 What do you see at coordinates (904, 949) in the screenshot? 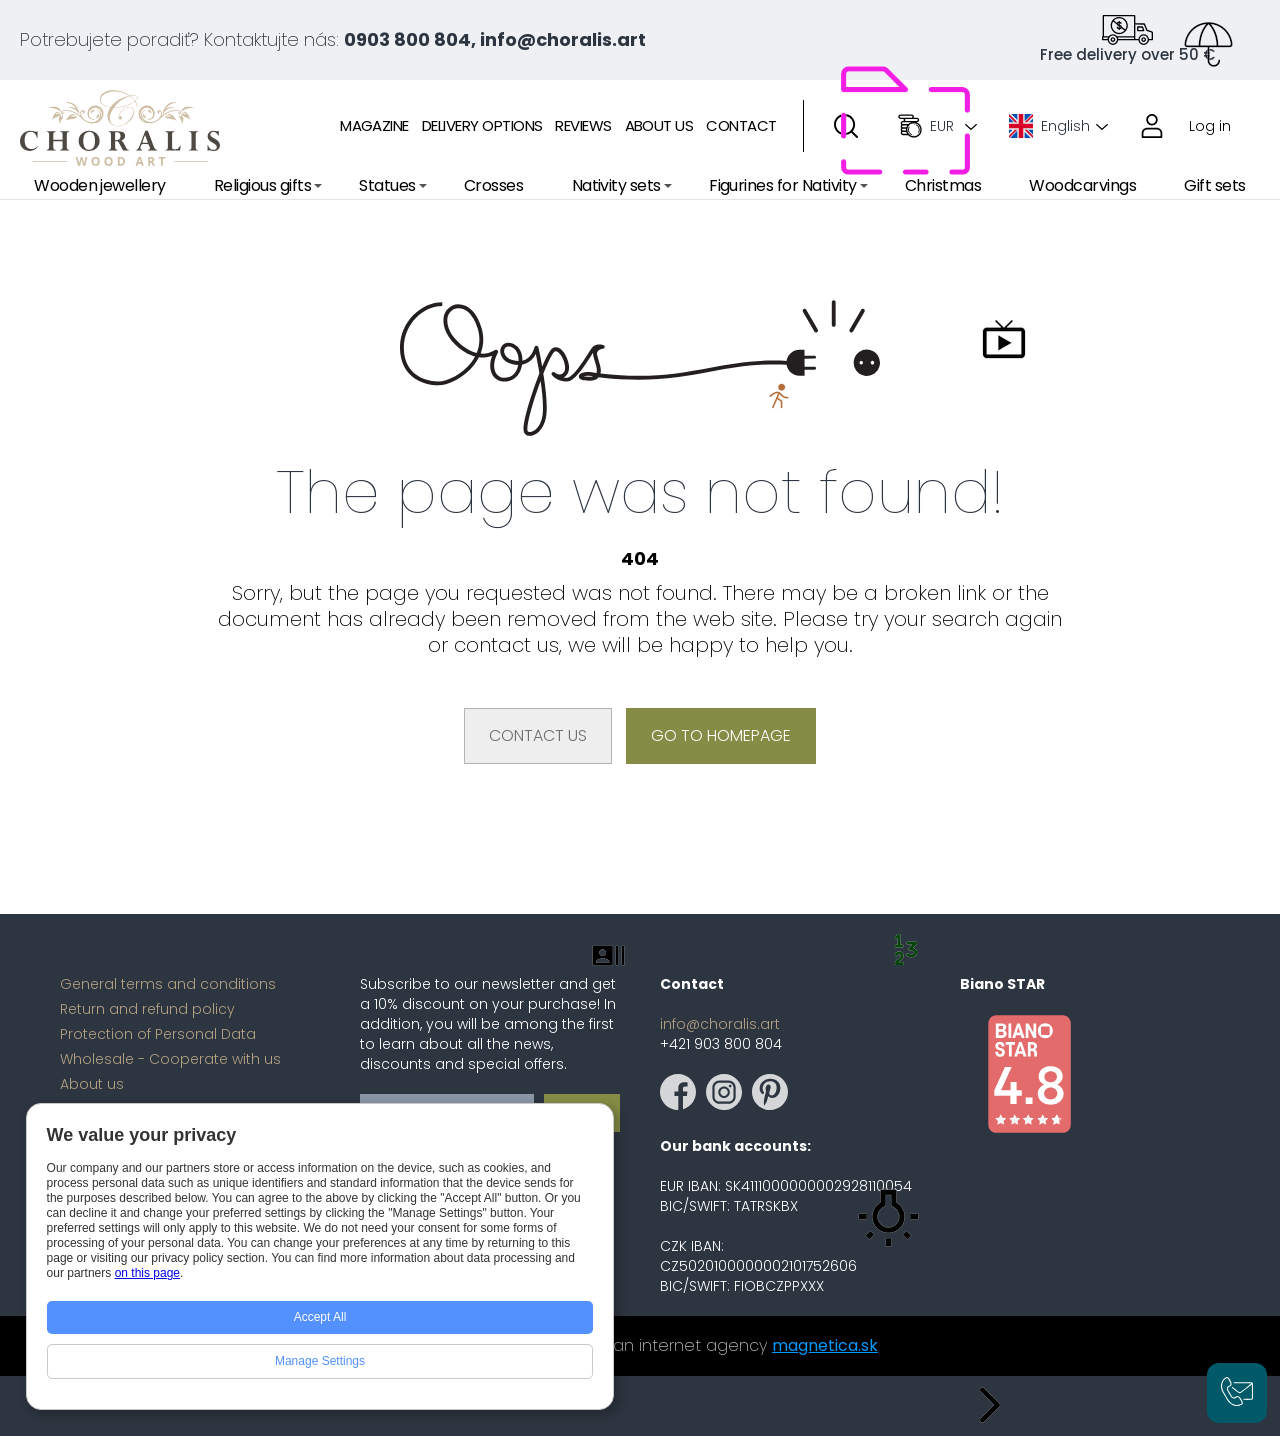
I see `toggle numbered list formatting` at bounding box center [904, 949].